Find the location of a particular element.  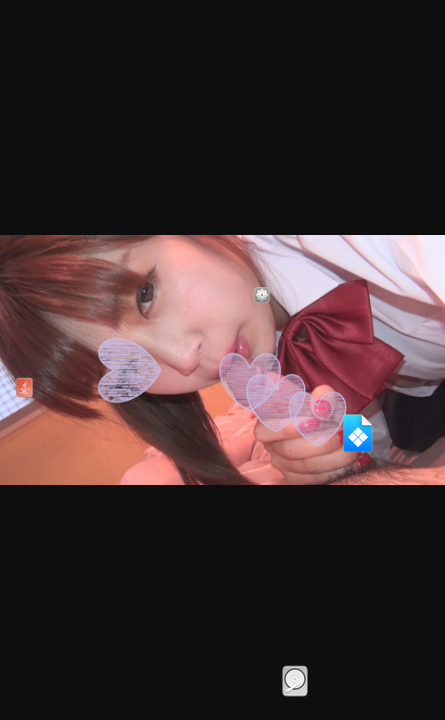

open the disk management utility is located at coordinates (295, 681).